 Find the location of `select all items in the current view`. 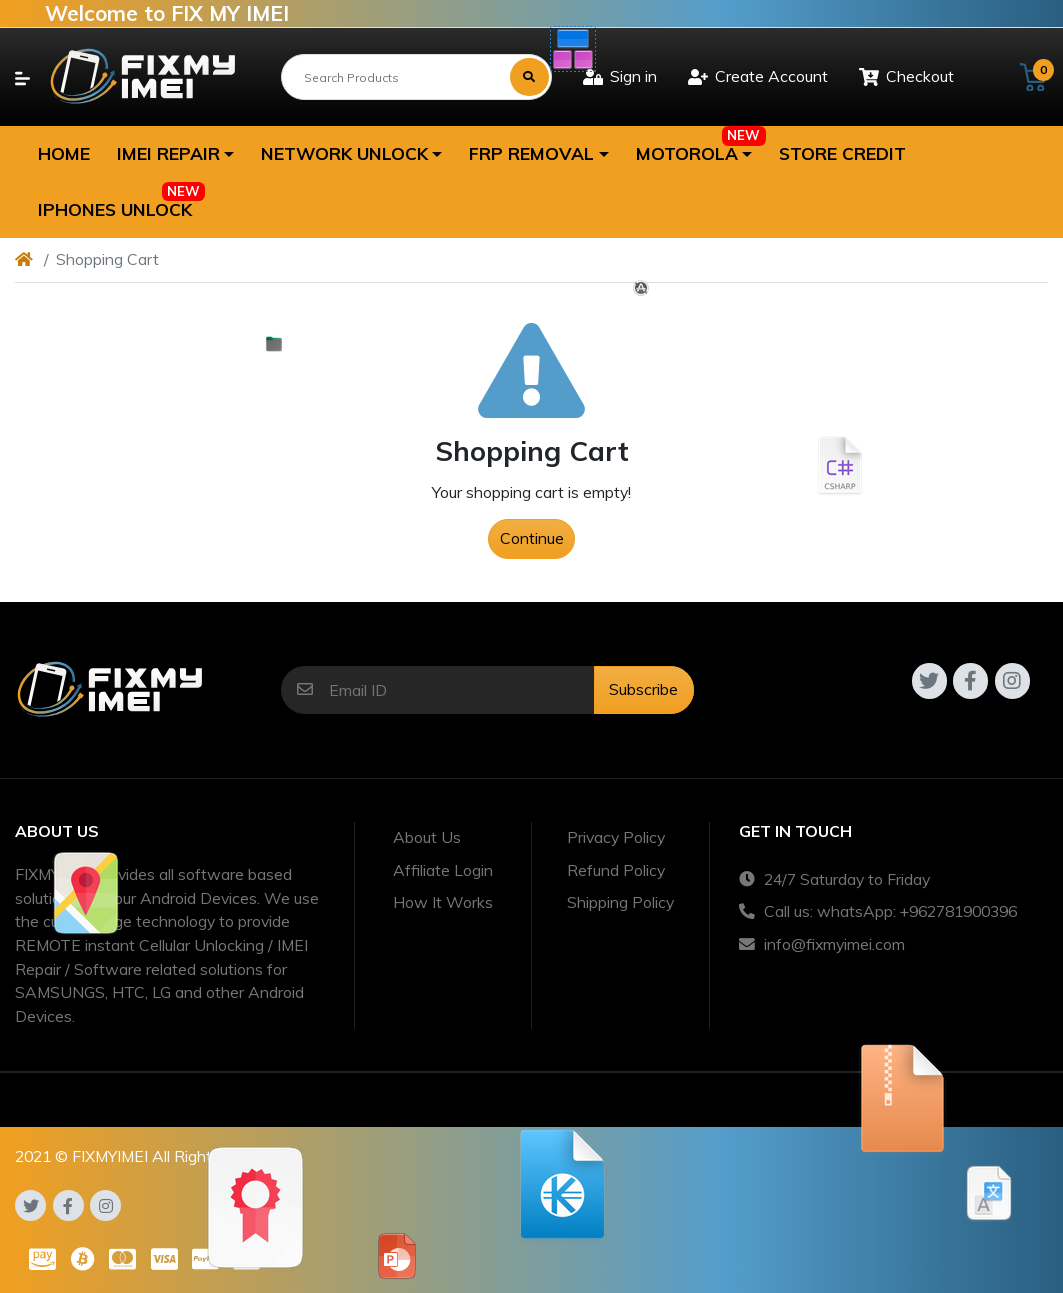

select all items in the current view is located at coordinates (573, 49).